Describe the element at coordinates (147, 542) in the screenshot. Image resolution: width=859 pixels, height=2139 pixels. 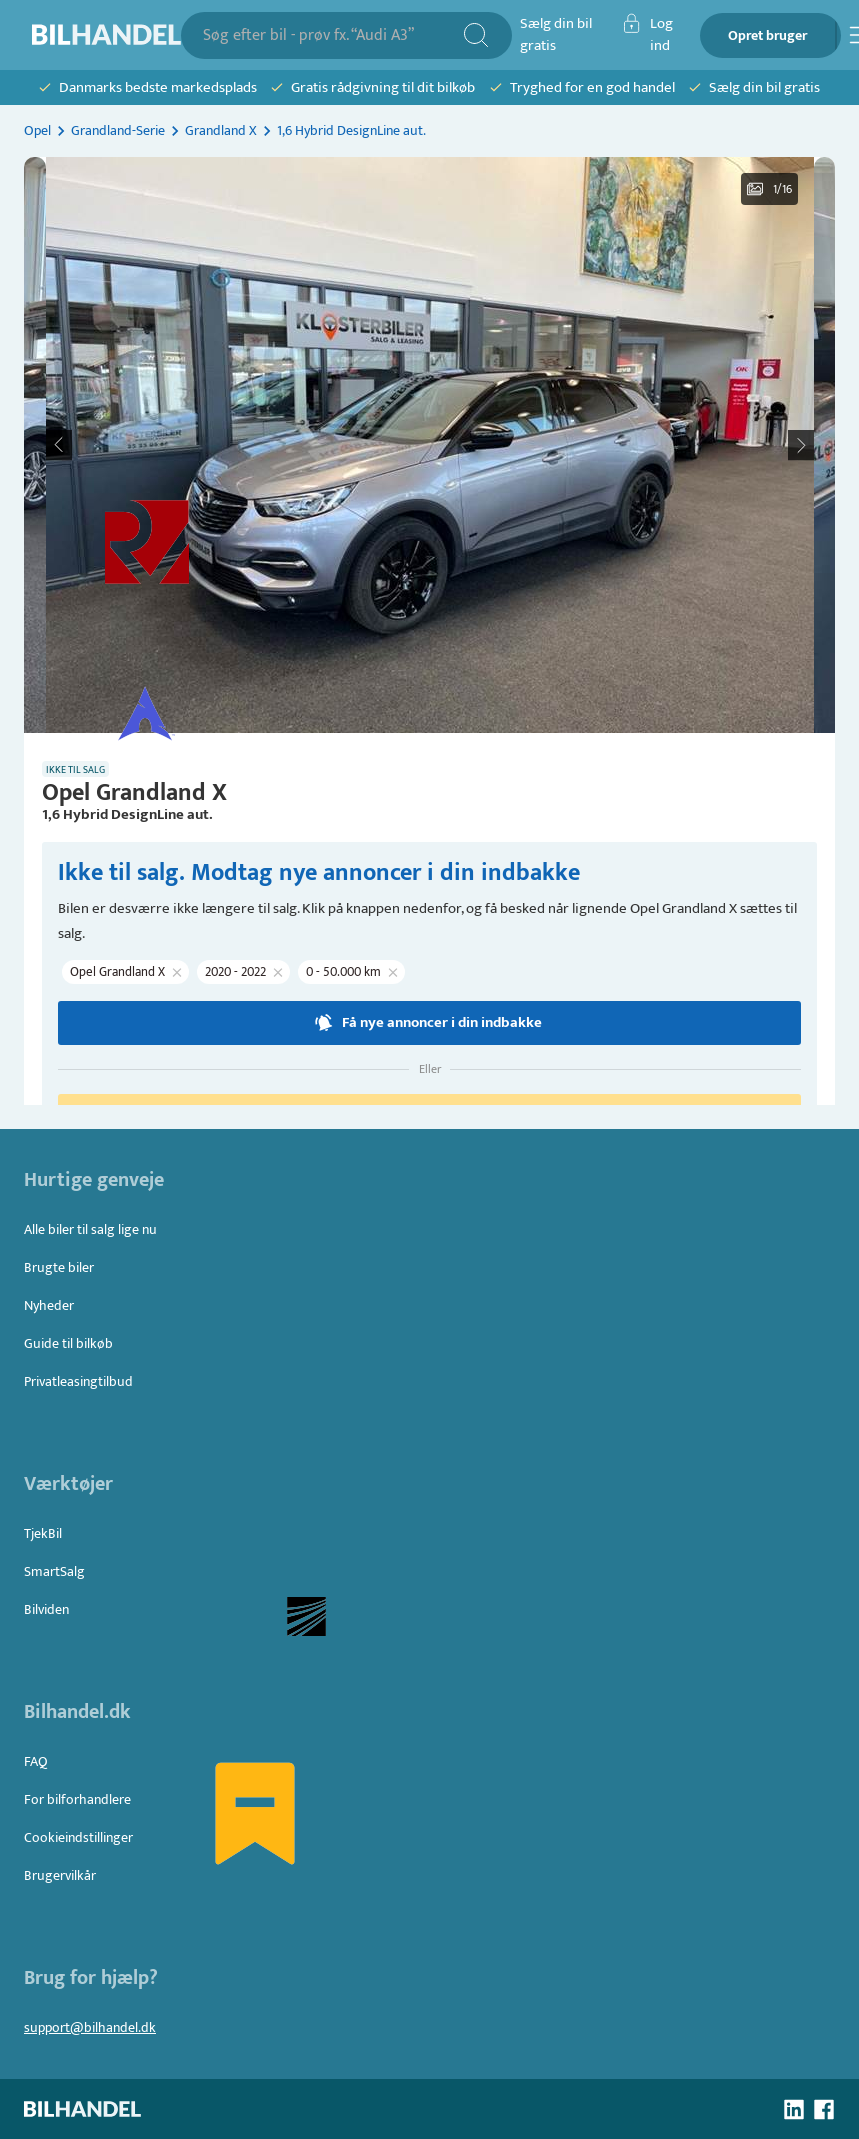
I see `indicates RISC-V architecture compatibility` at that location.